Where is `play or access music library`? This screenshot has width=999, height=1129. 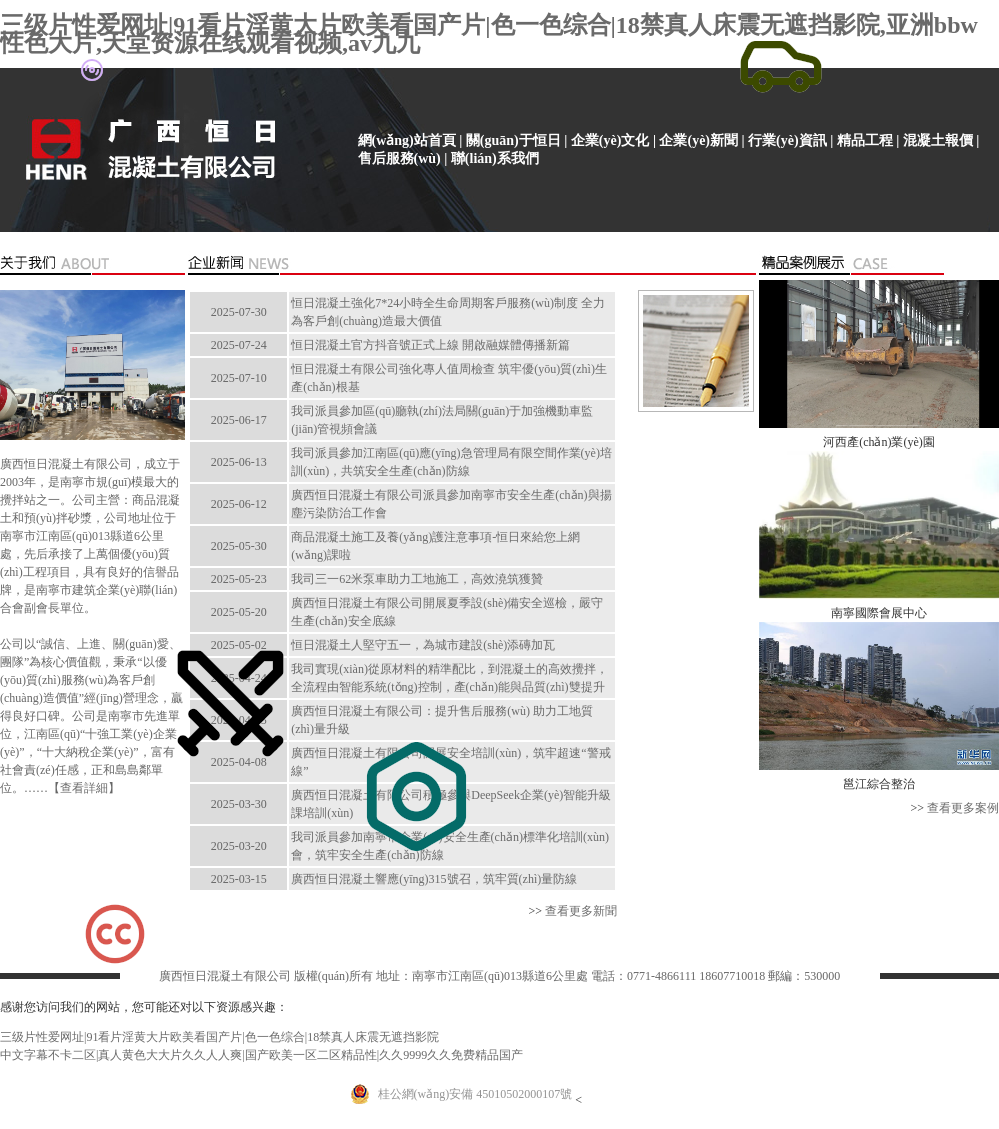
play or access music library is located at coordinates (92, 70).